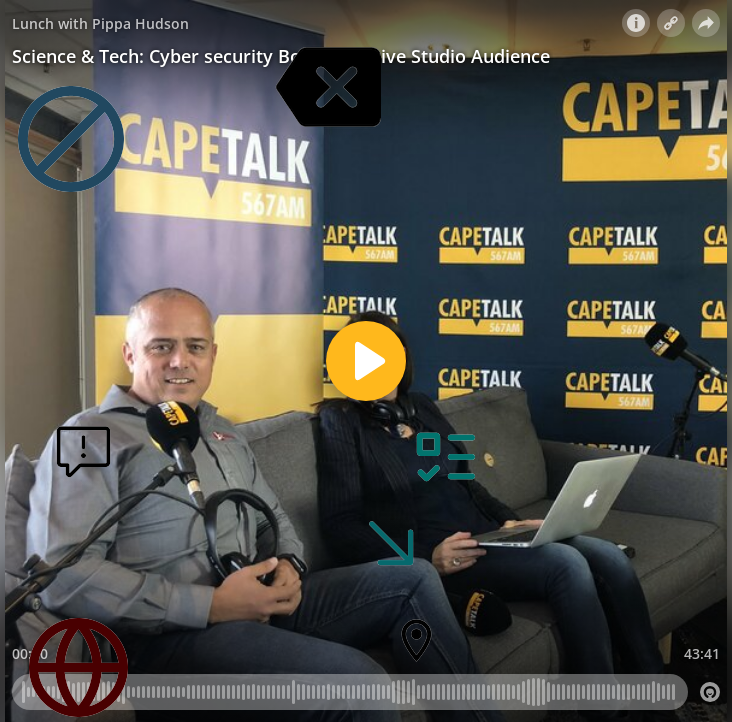 The width and height of the screenshot is (732, 722). I want to click on view task list or checklist, so click(444, 456).